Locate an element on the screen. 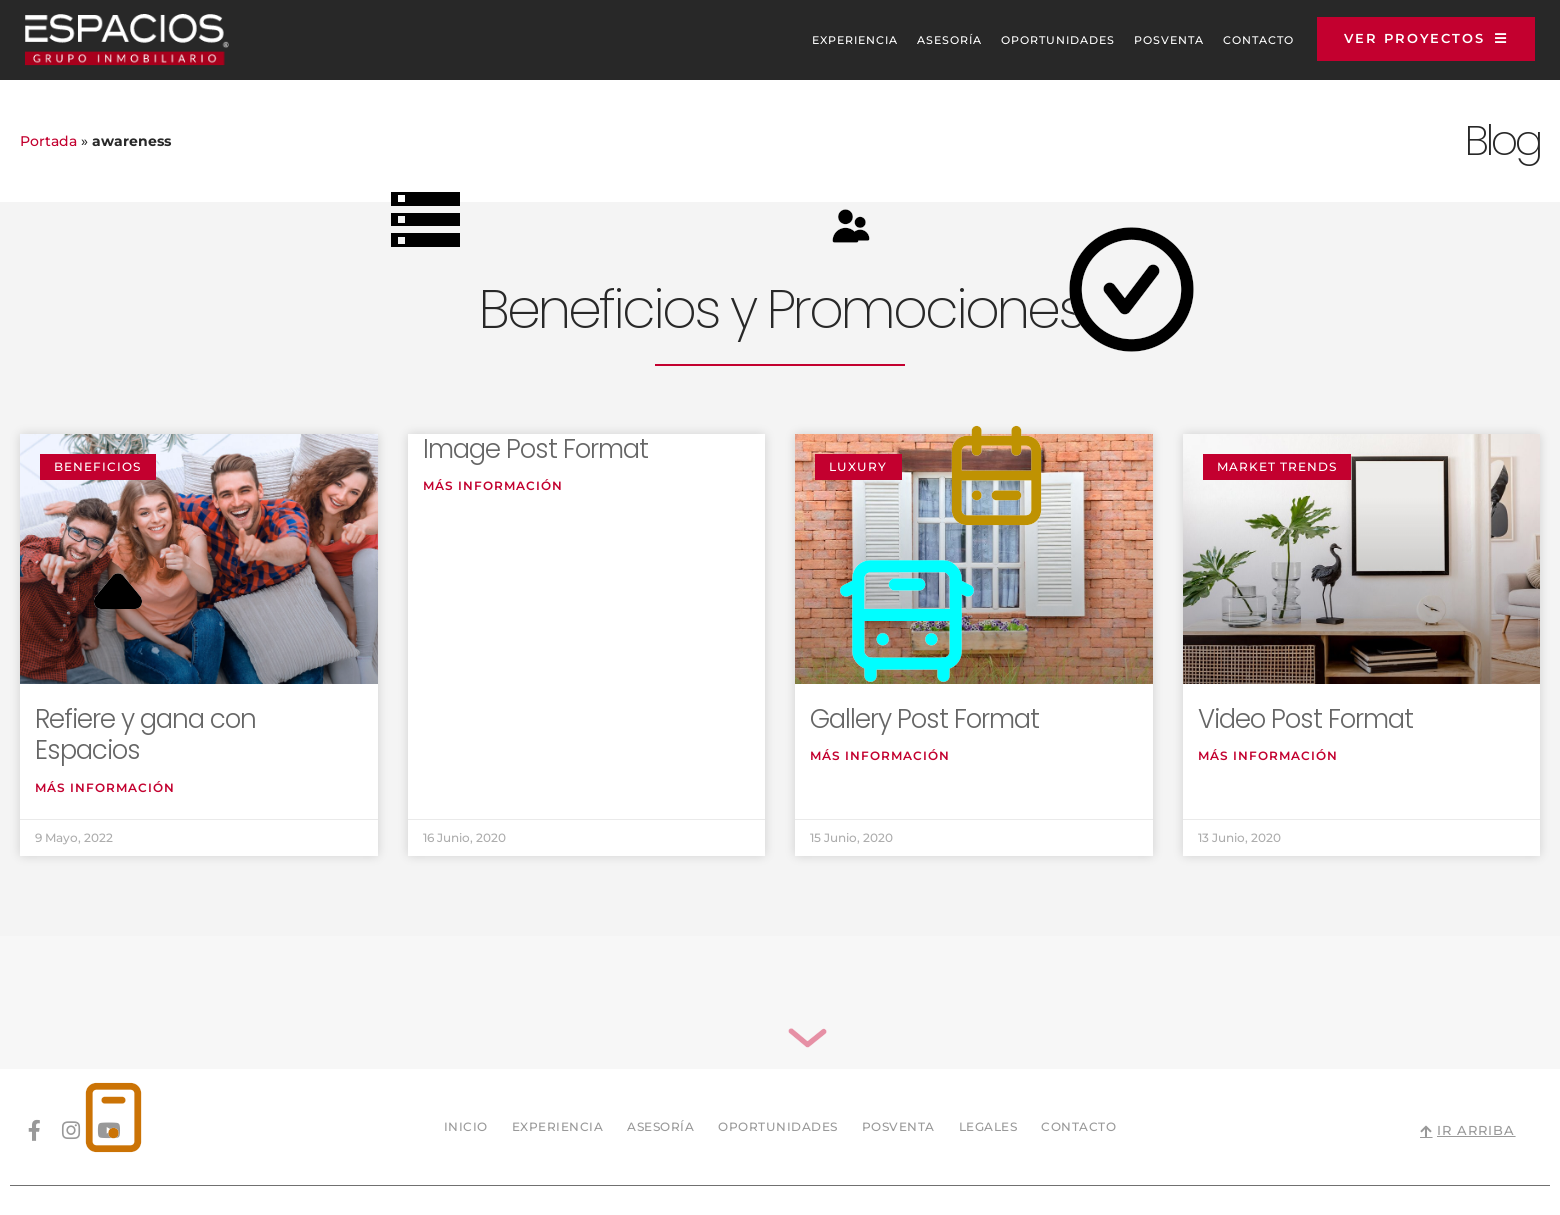 Image resolution: width=1560 pixels, height=1215 pixels. access mobile device settings is located at coordinates (113, 1117).